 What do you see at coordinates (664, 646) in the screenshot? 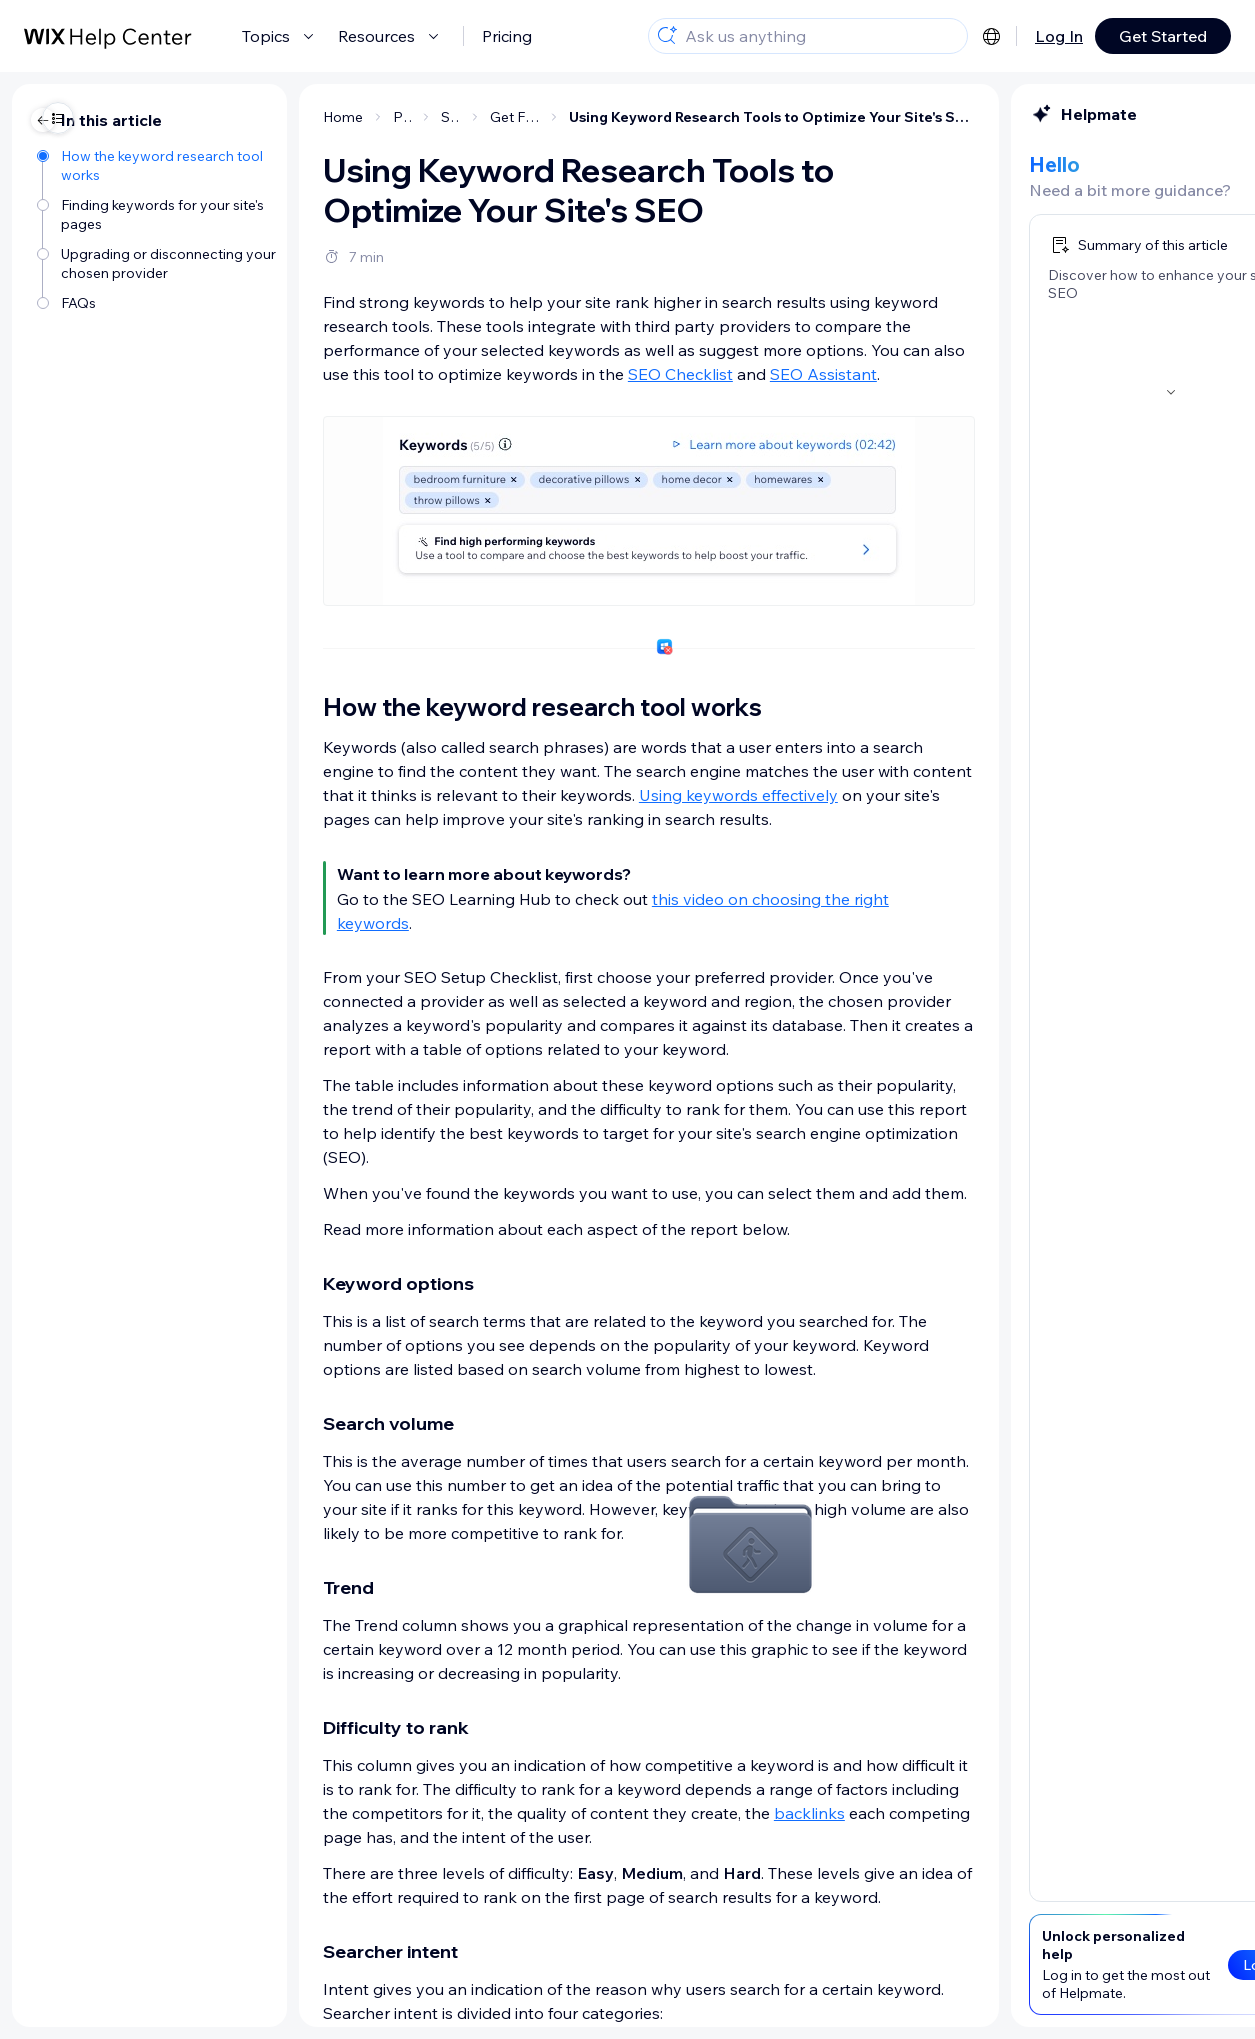
I see `uninstall windows applications running through wine` at bounding box center [664, 646].